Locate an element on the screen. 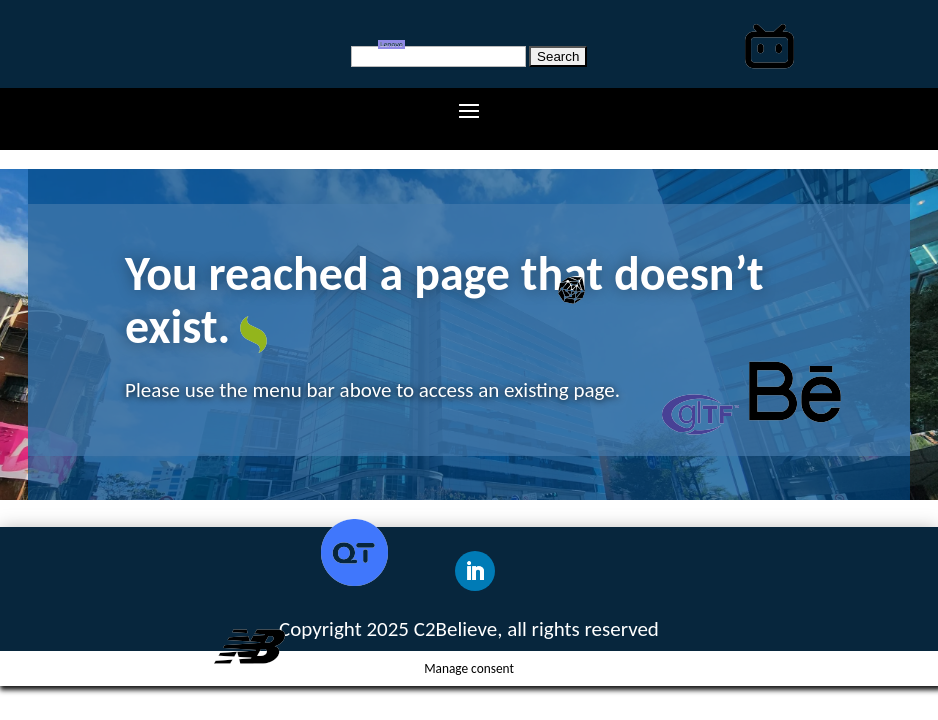 This screenshot has width=938, height=720. New Balance brand logo is located at coordinates (249, 646).